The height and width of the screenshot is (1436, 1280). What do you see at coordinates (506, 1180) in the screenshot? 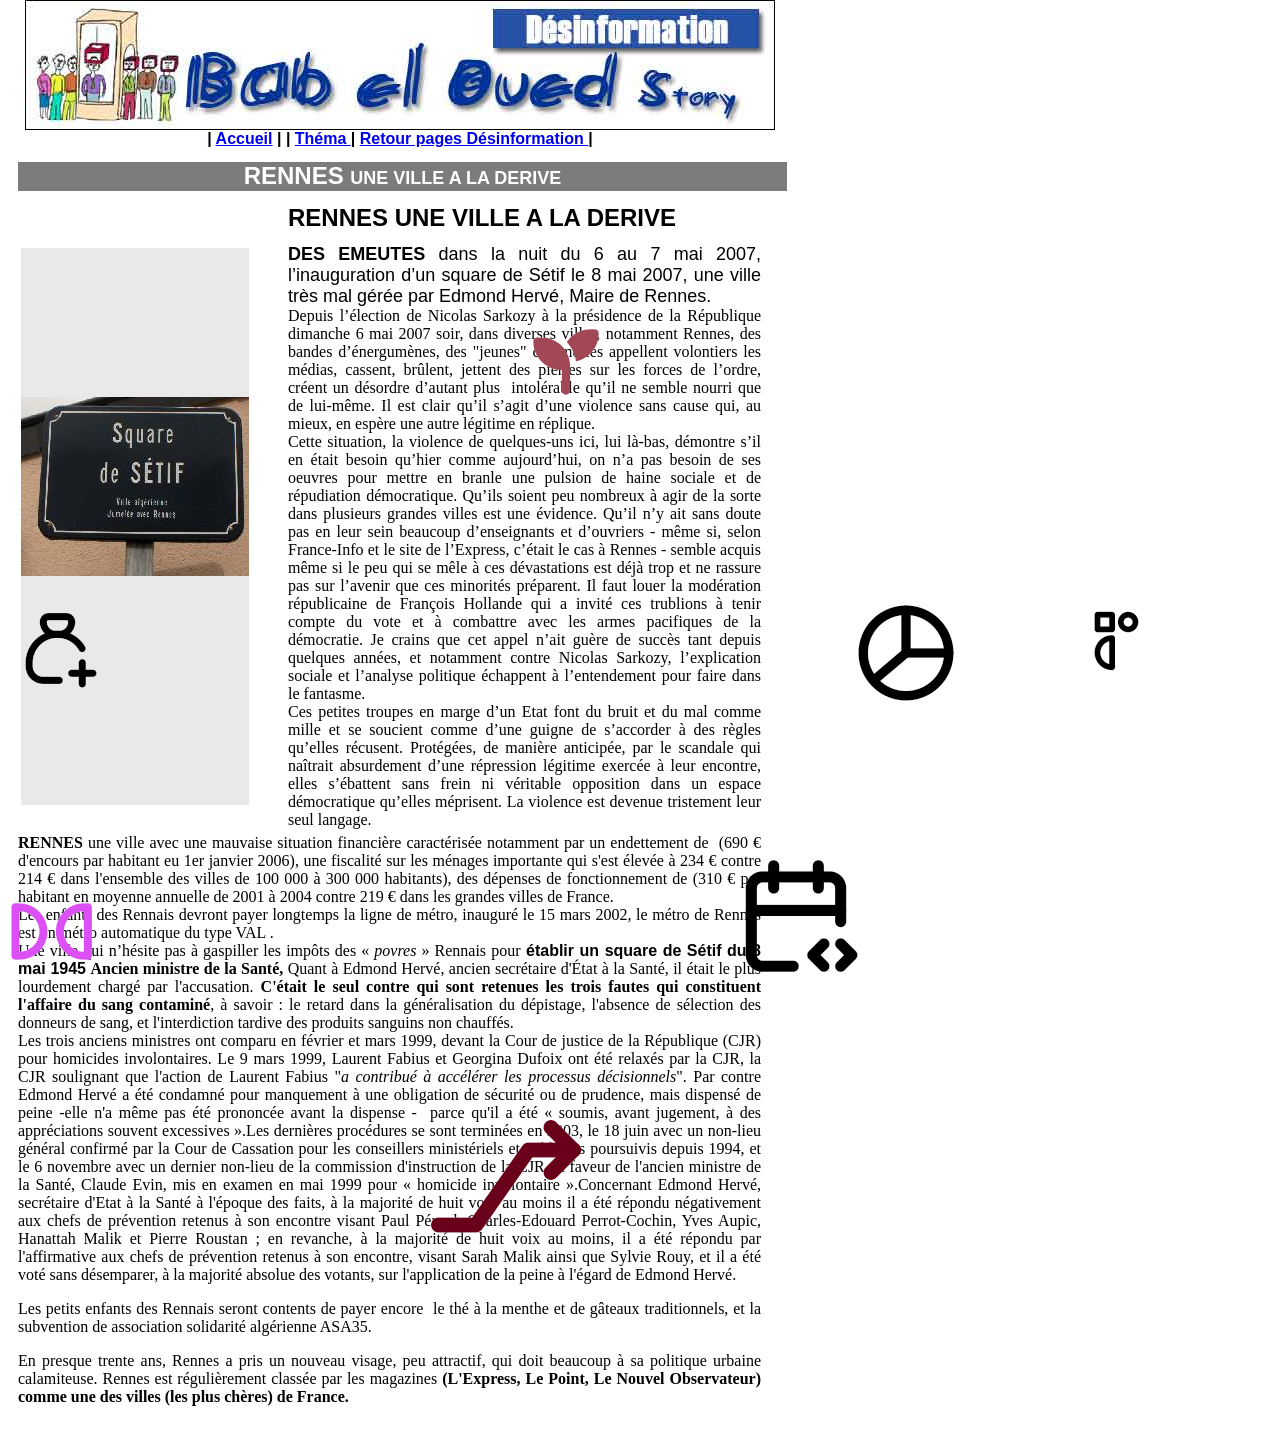
I see `view upward trend or growth` at bounding box center [506, 1180].